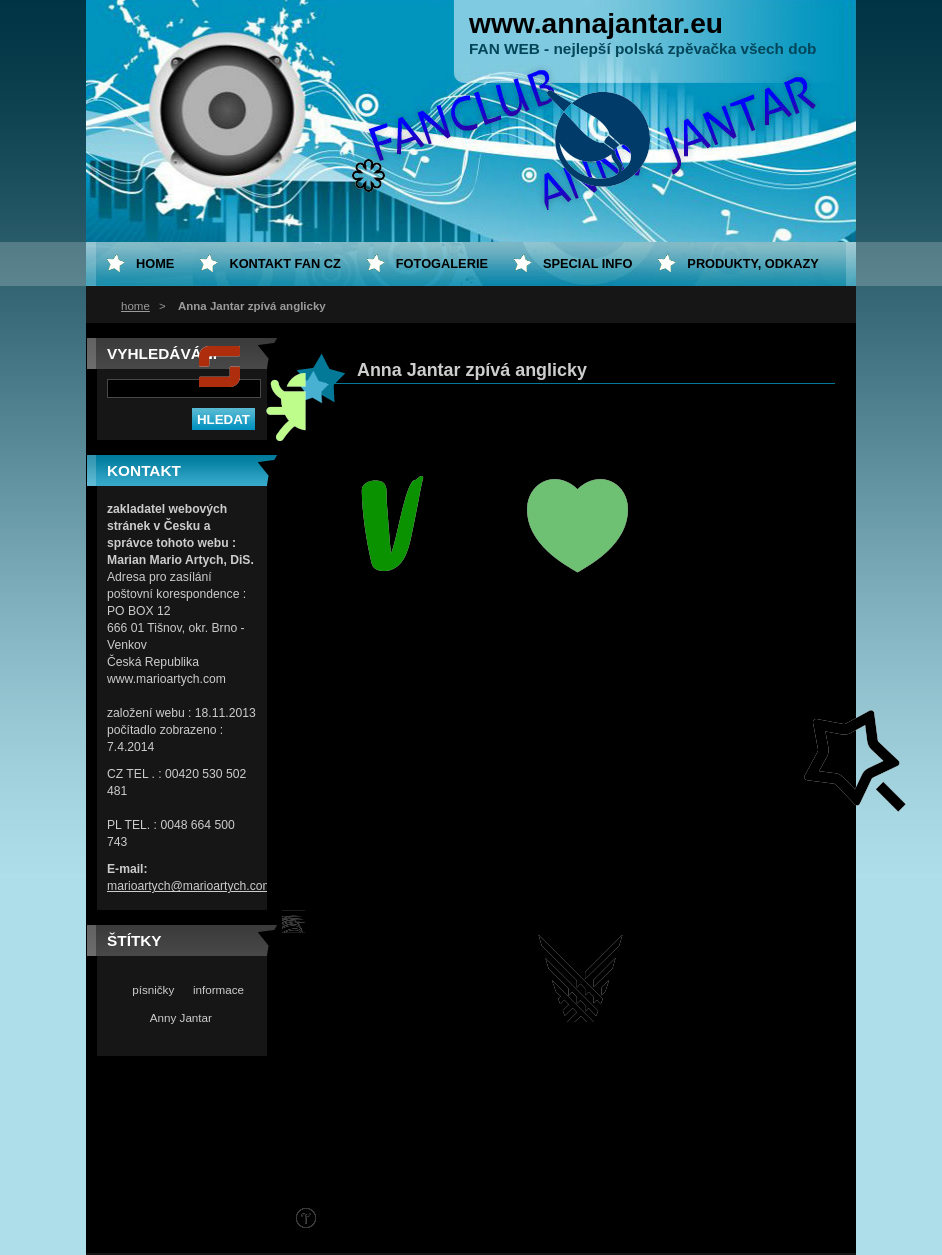 The height and width of the screenshot is (1255, 942). I want to click on the game awards official logo, so click(580, 978).